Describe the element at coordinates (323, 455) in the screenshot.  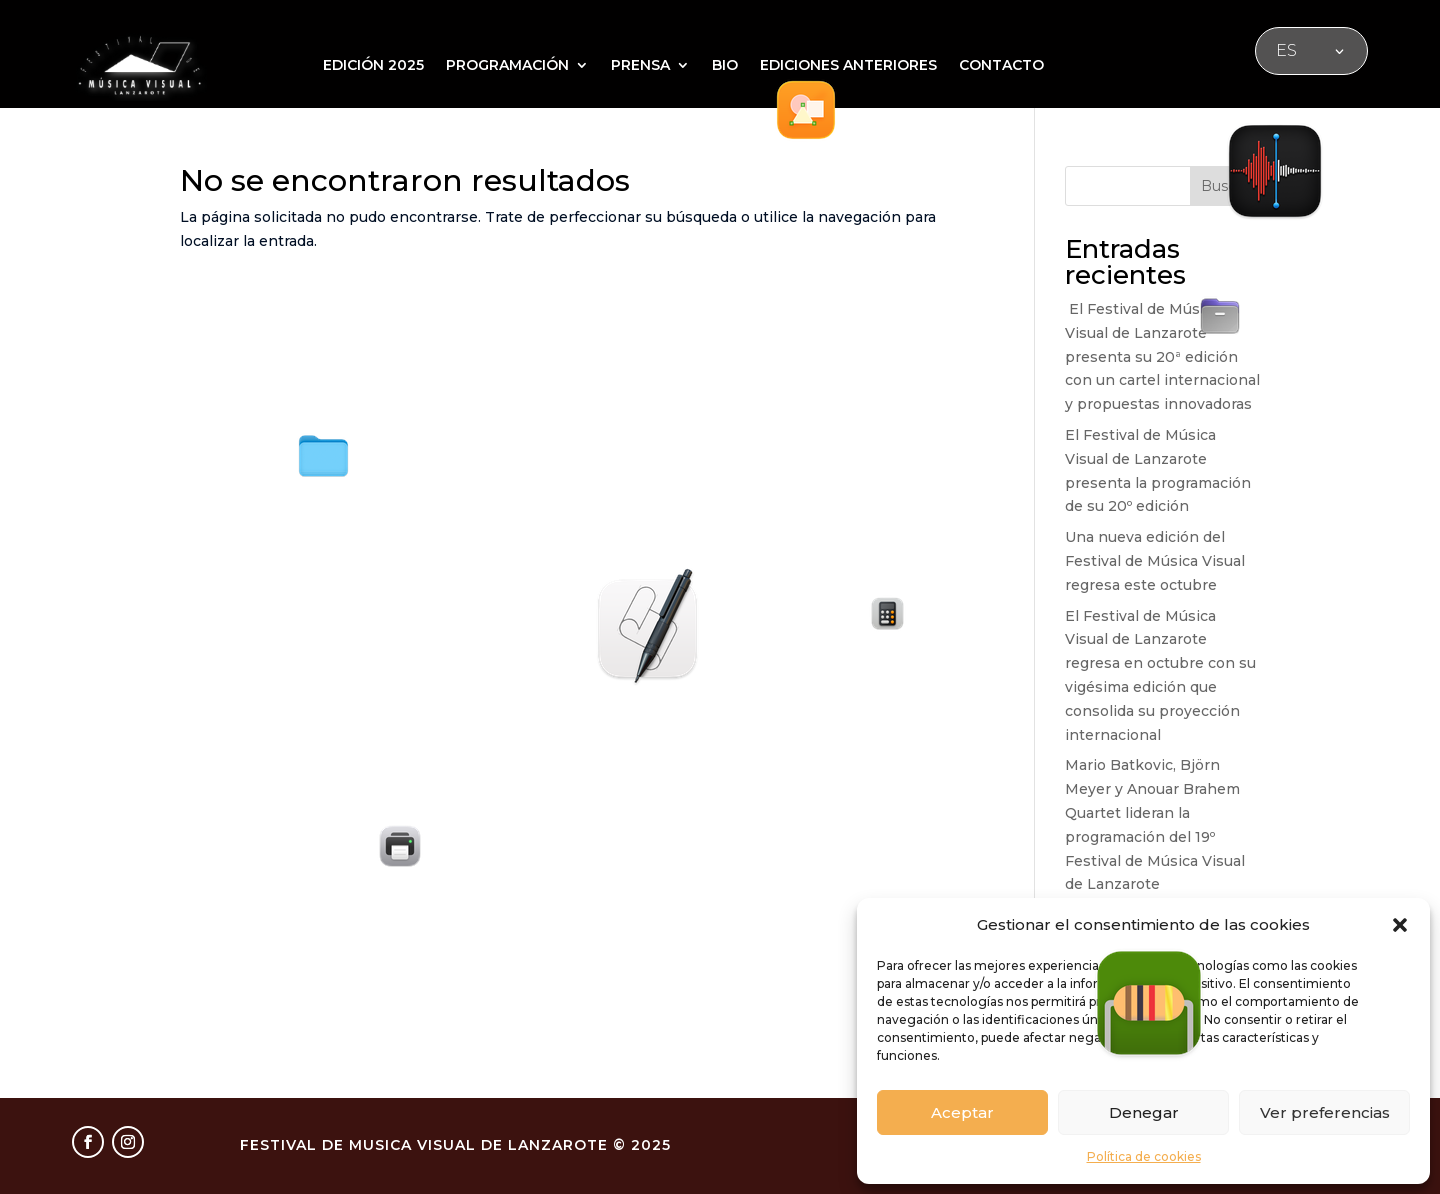
I see `open the folder app to browse files` at that location.